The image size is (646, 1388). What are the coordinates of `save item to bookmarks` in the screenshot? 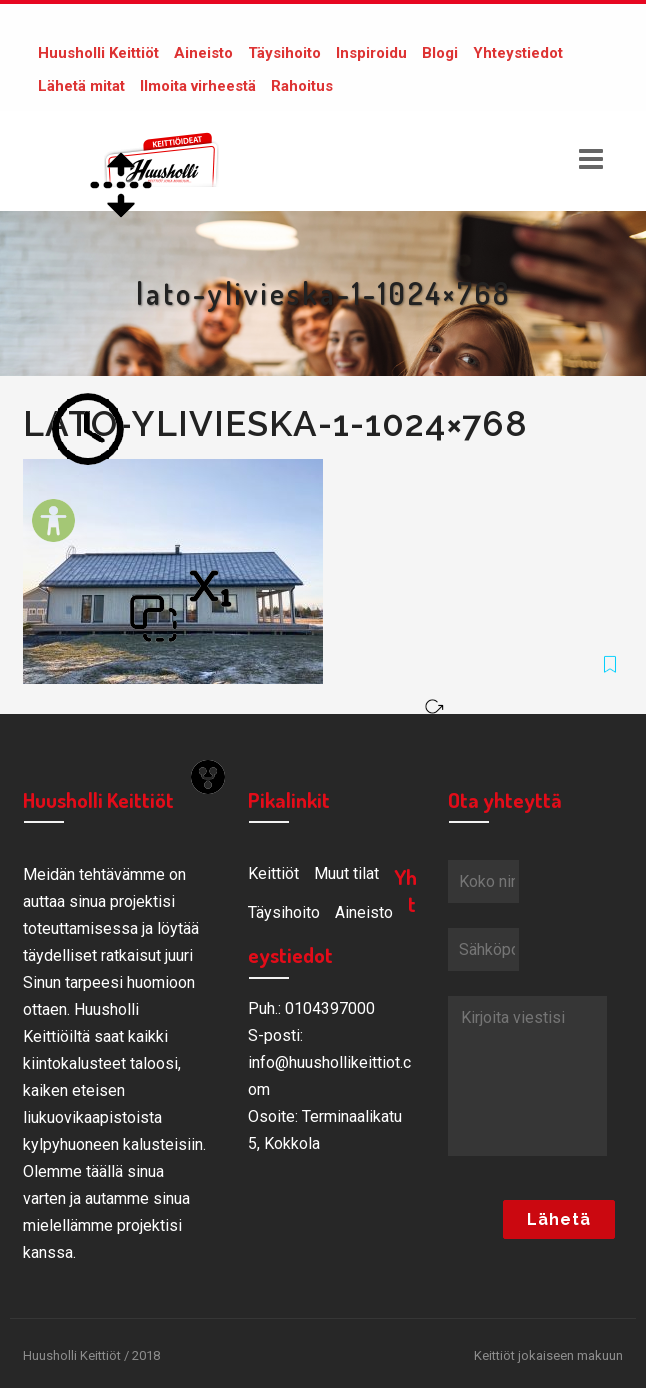 It's located at (610, 664).